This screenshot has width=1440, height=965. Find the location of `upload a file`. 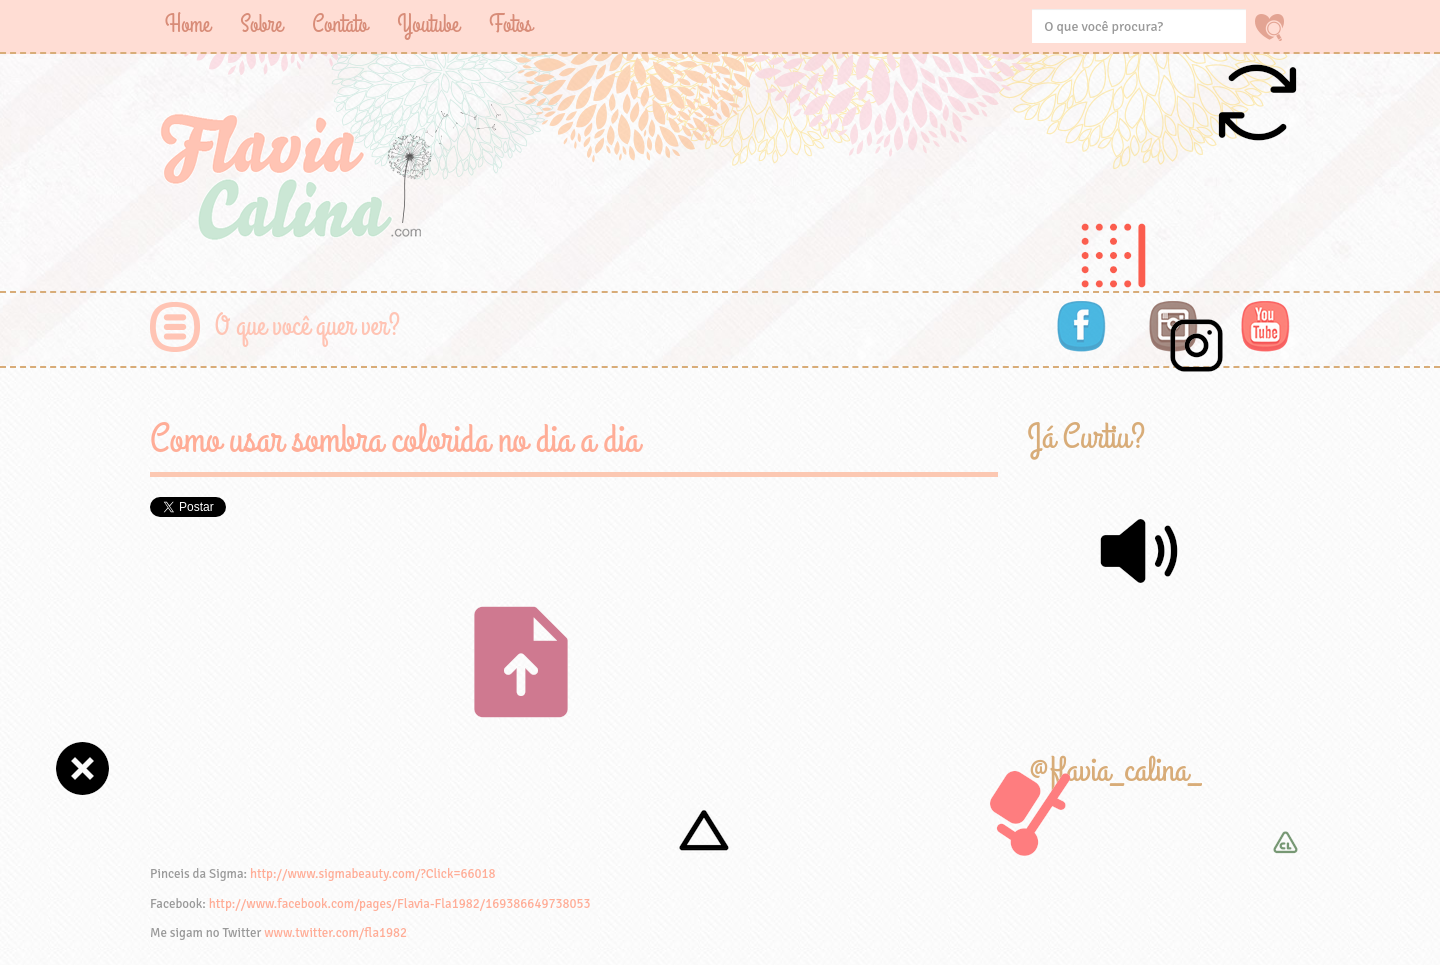

upload a file is located at coordinates (521, 662).